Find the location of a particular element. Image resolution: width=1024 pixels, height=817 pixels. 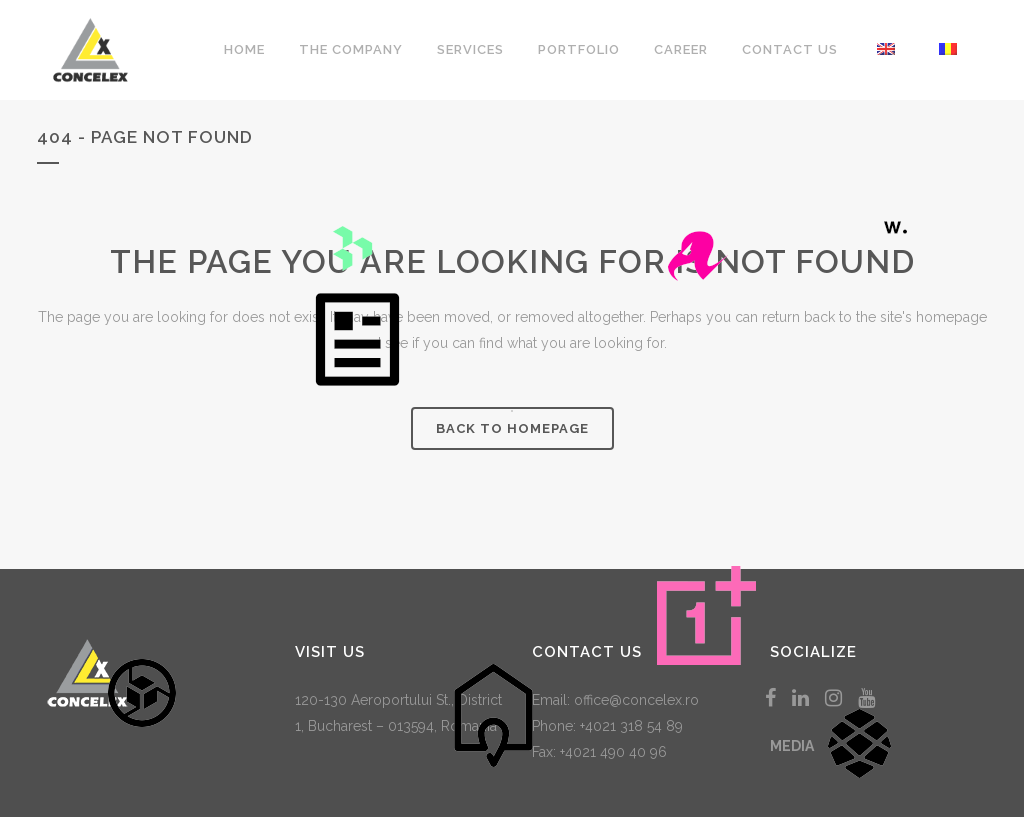

OnePlus brand logo is located at coordinates (706, 615).